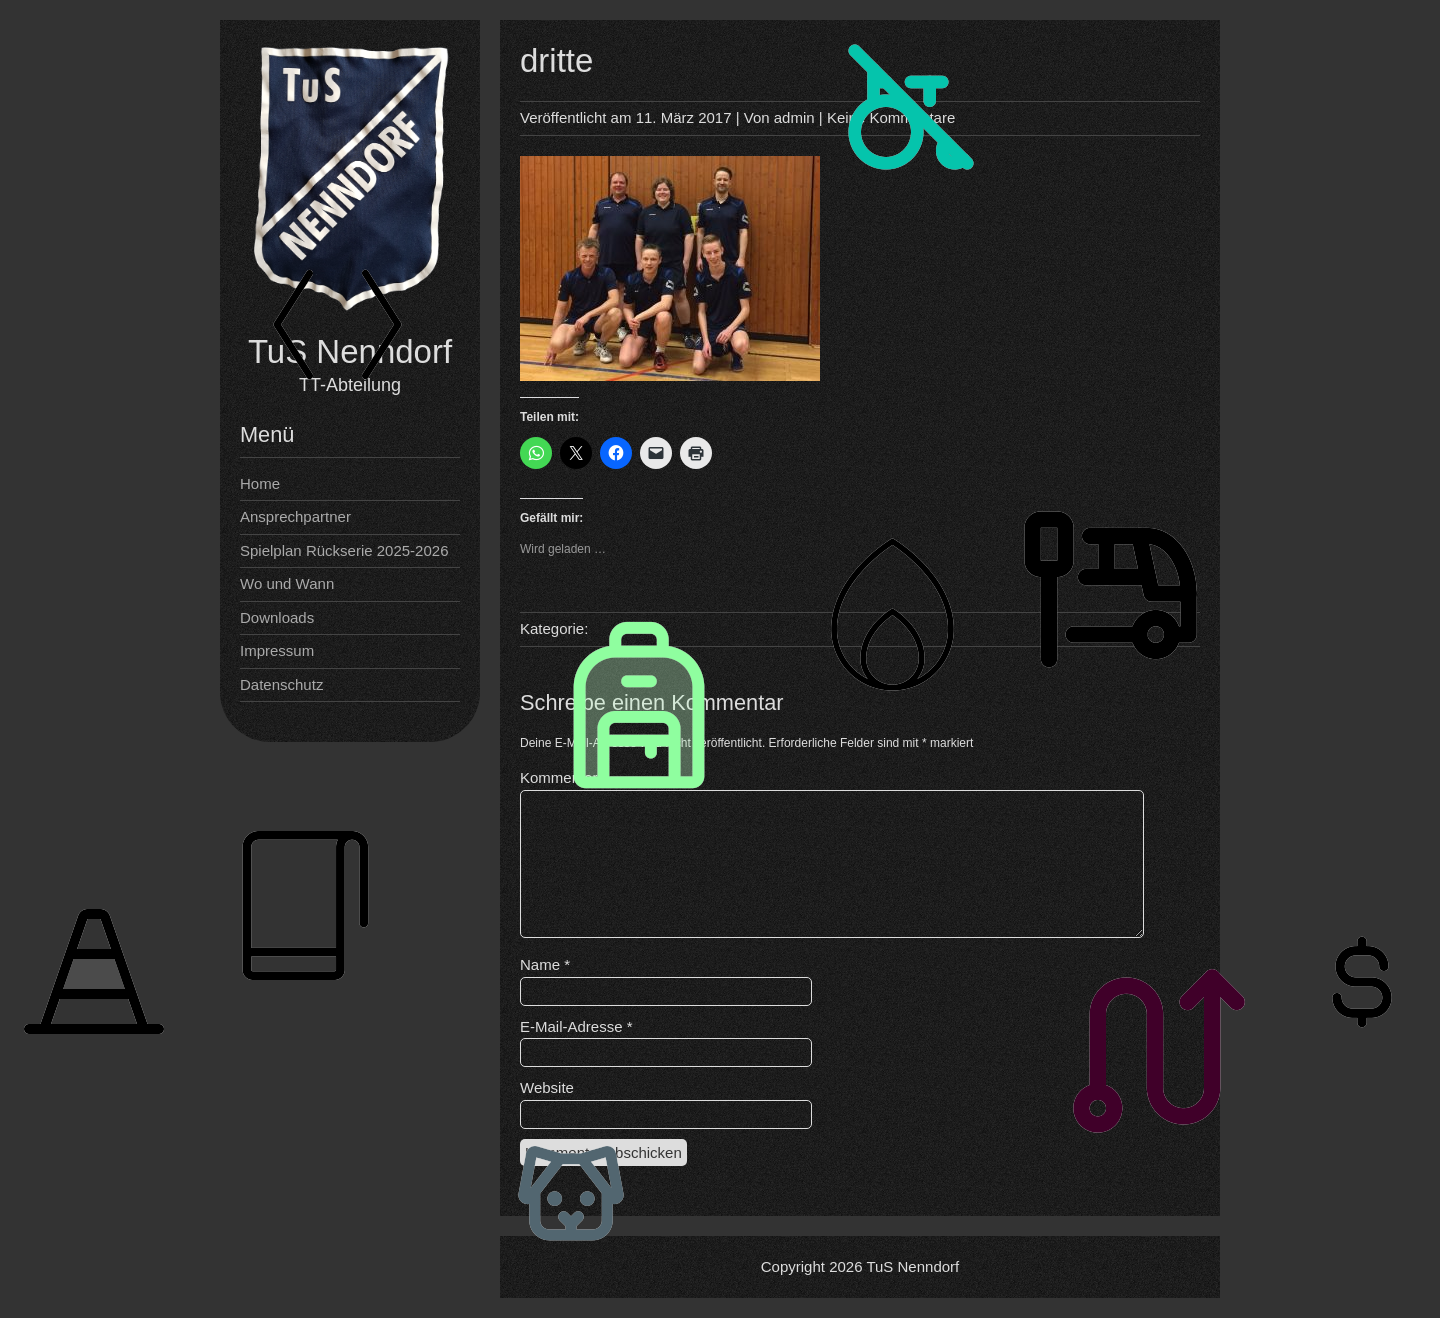 The image size is (1440, 1318). What do you see at coordinates (94, 974) in the screenshot?
I see `indicates area under construction or maintenance` at bounding box center [94, 974].